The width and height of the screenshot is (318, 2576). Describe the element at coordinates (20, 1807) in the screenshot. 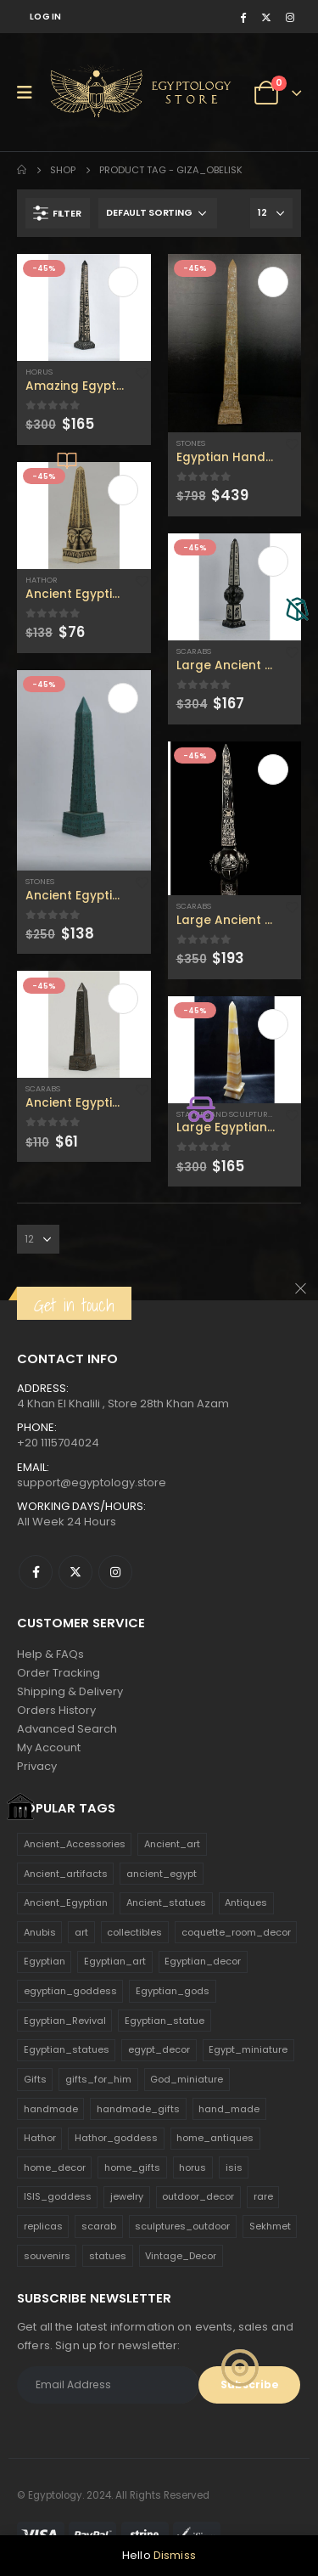

I see `access library or archives` at that location.